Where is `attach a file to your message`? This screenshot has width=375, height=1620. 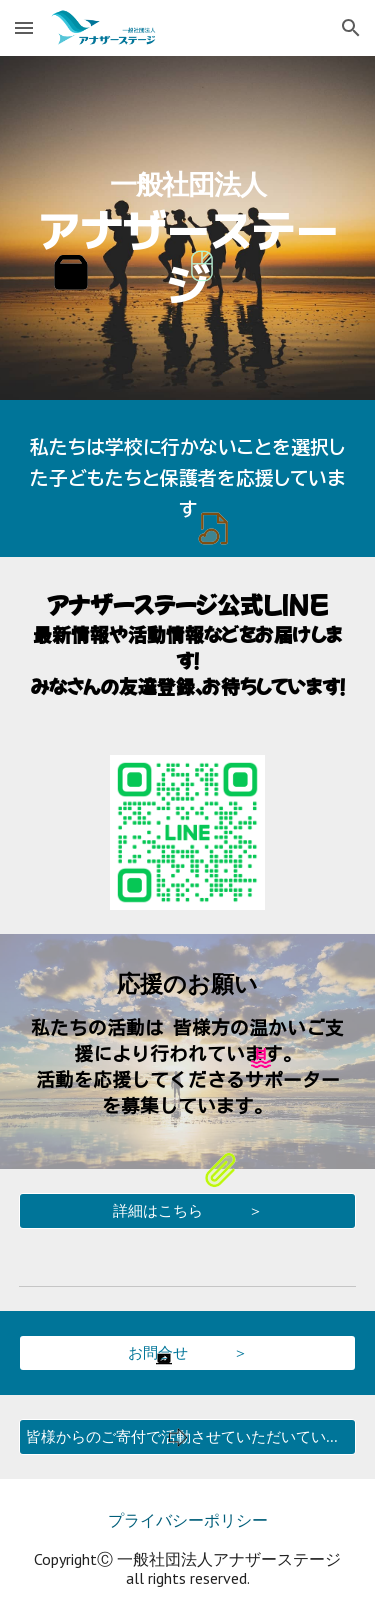 attach a file to your message is located at coordinates (221, 1170).